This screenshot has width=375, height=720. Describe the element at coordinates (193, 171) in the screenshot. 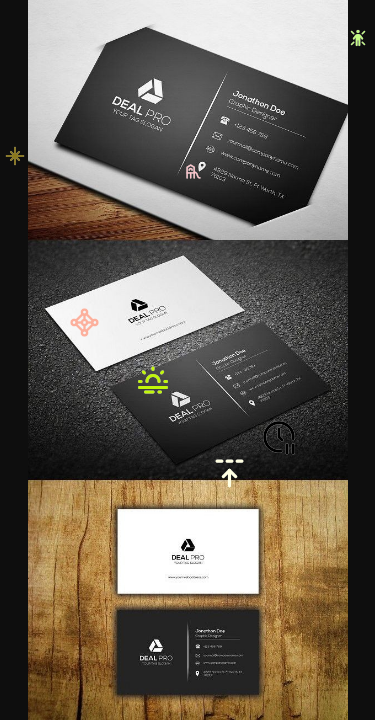

I see `access playground or outdoor equipment information` at that location.